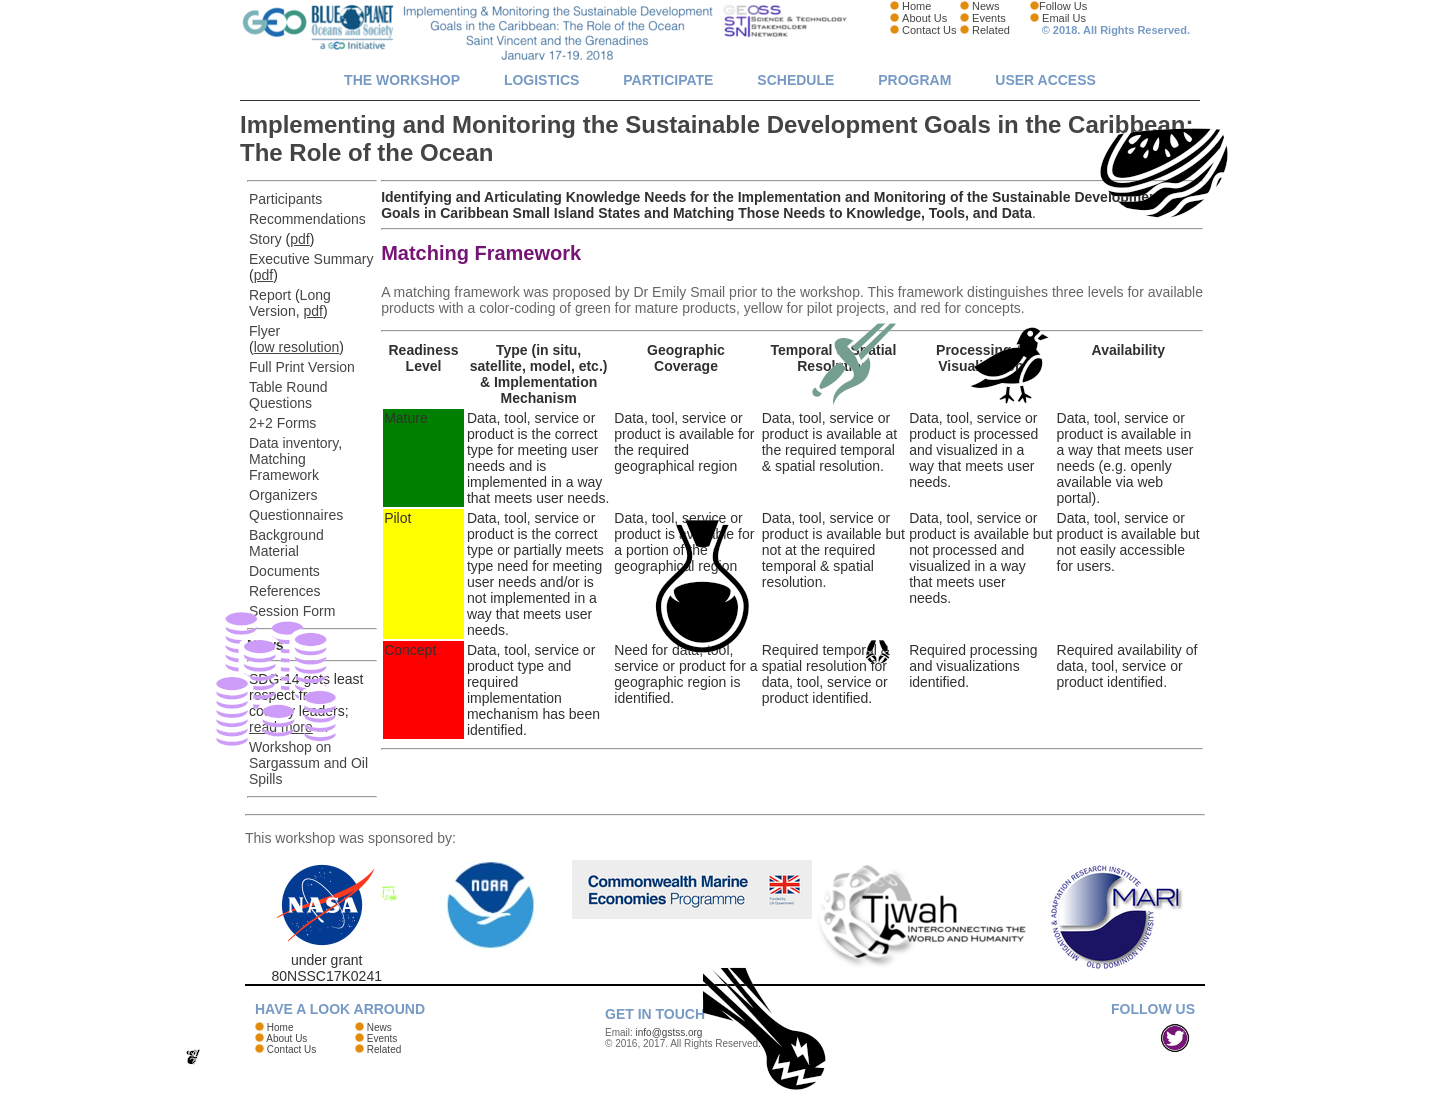 This screenshot has width=1440, height=1096. What do you see at coordinates (877, 651) in the screenshot?
I see `select claw attack ability` at bounding box center [877, 651].